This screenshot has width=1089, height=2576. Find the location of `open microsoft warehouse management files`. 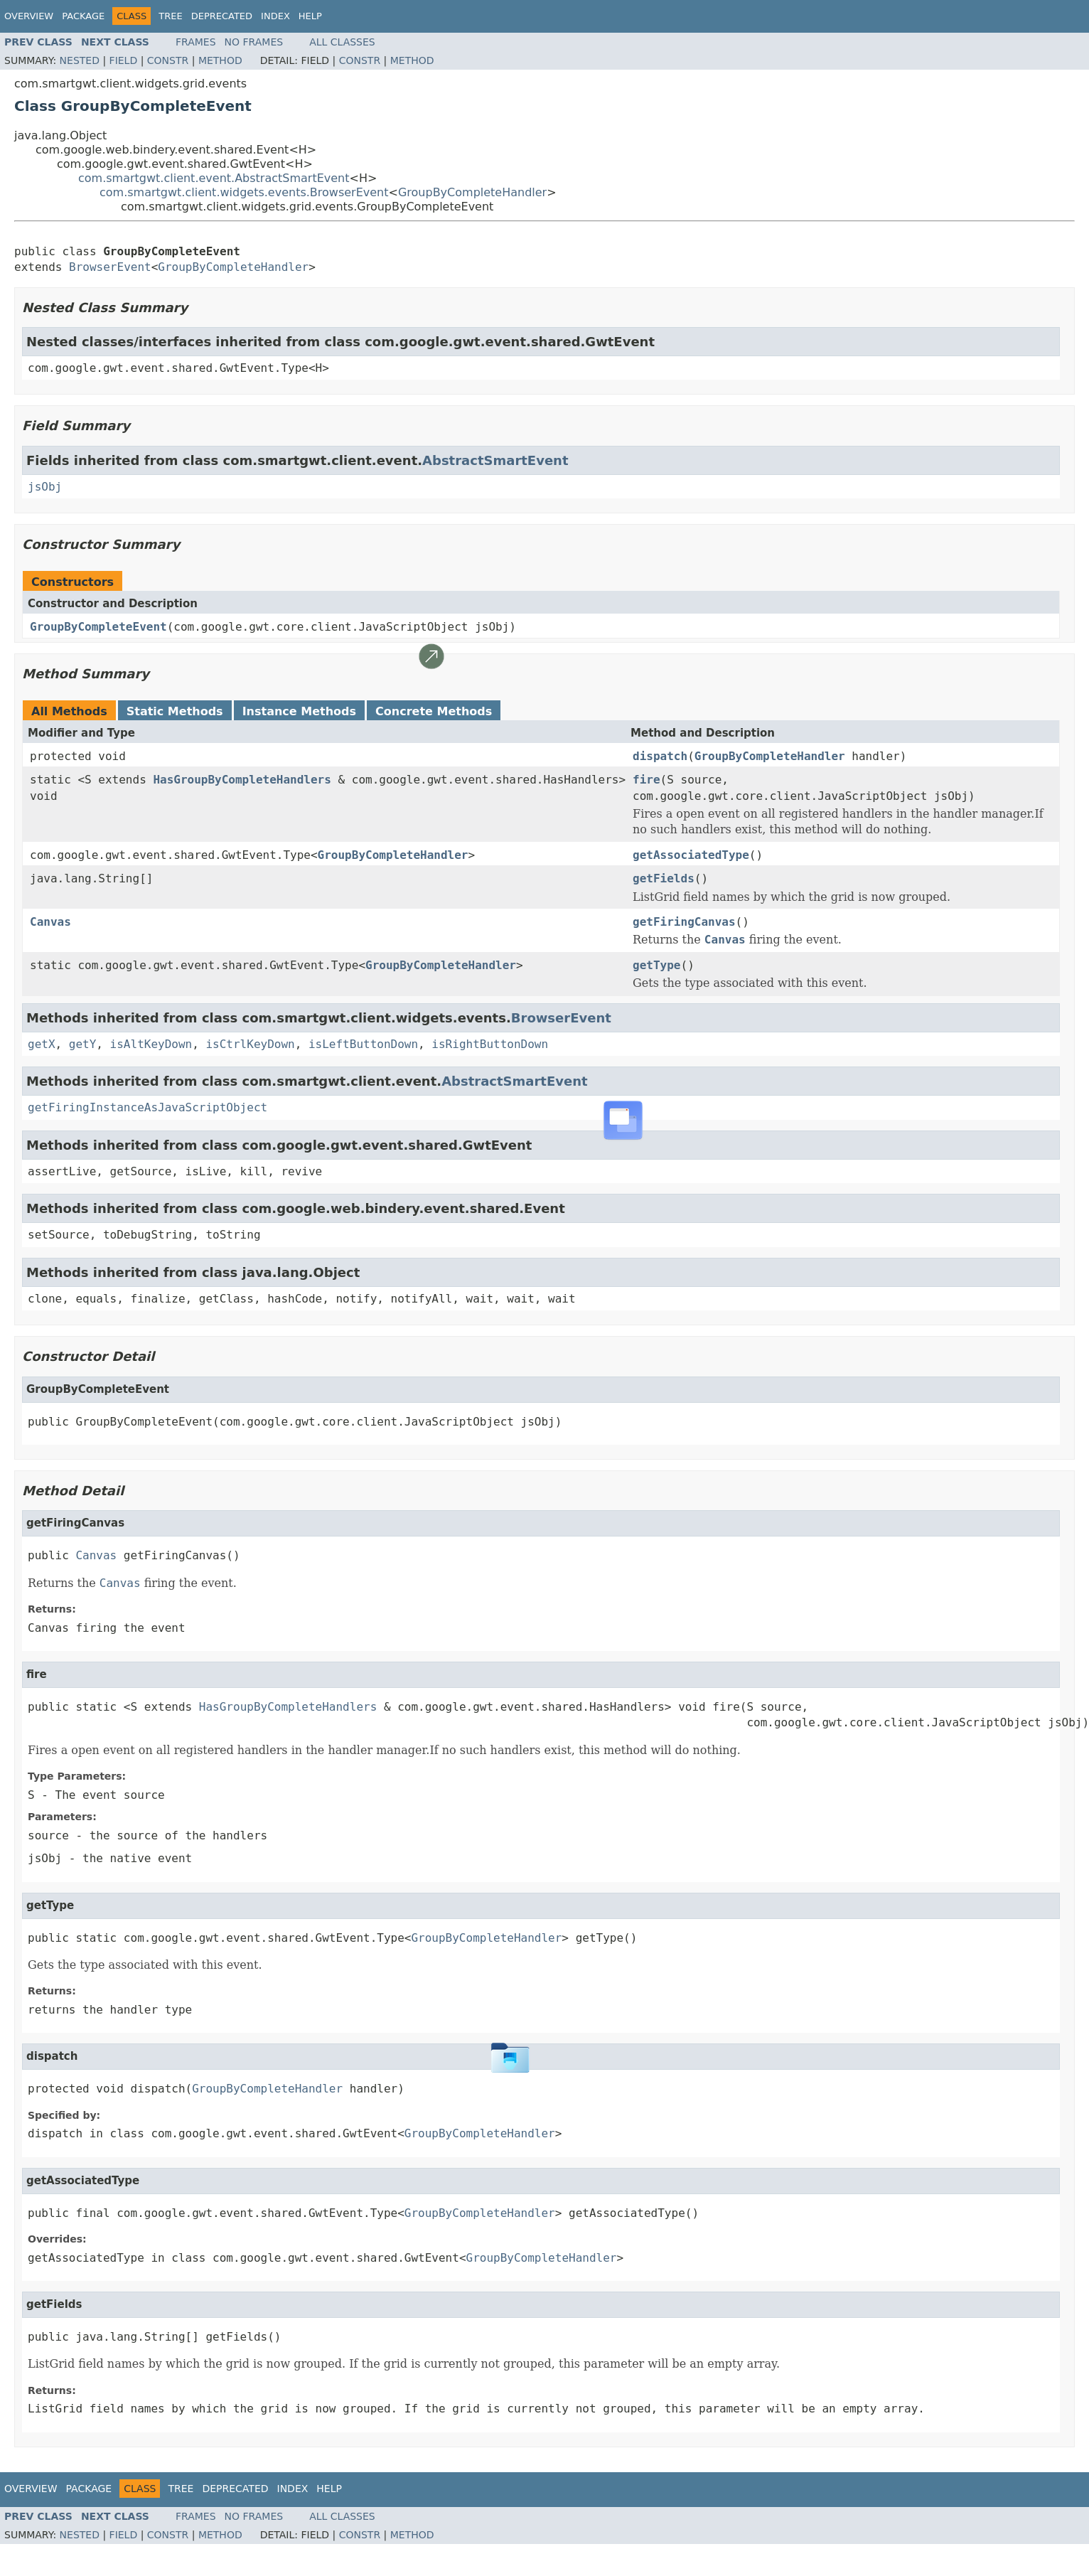

open microsoft warehouse management files is located at coordinates (510, 2058).